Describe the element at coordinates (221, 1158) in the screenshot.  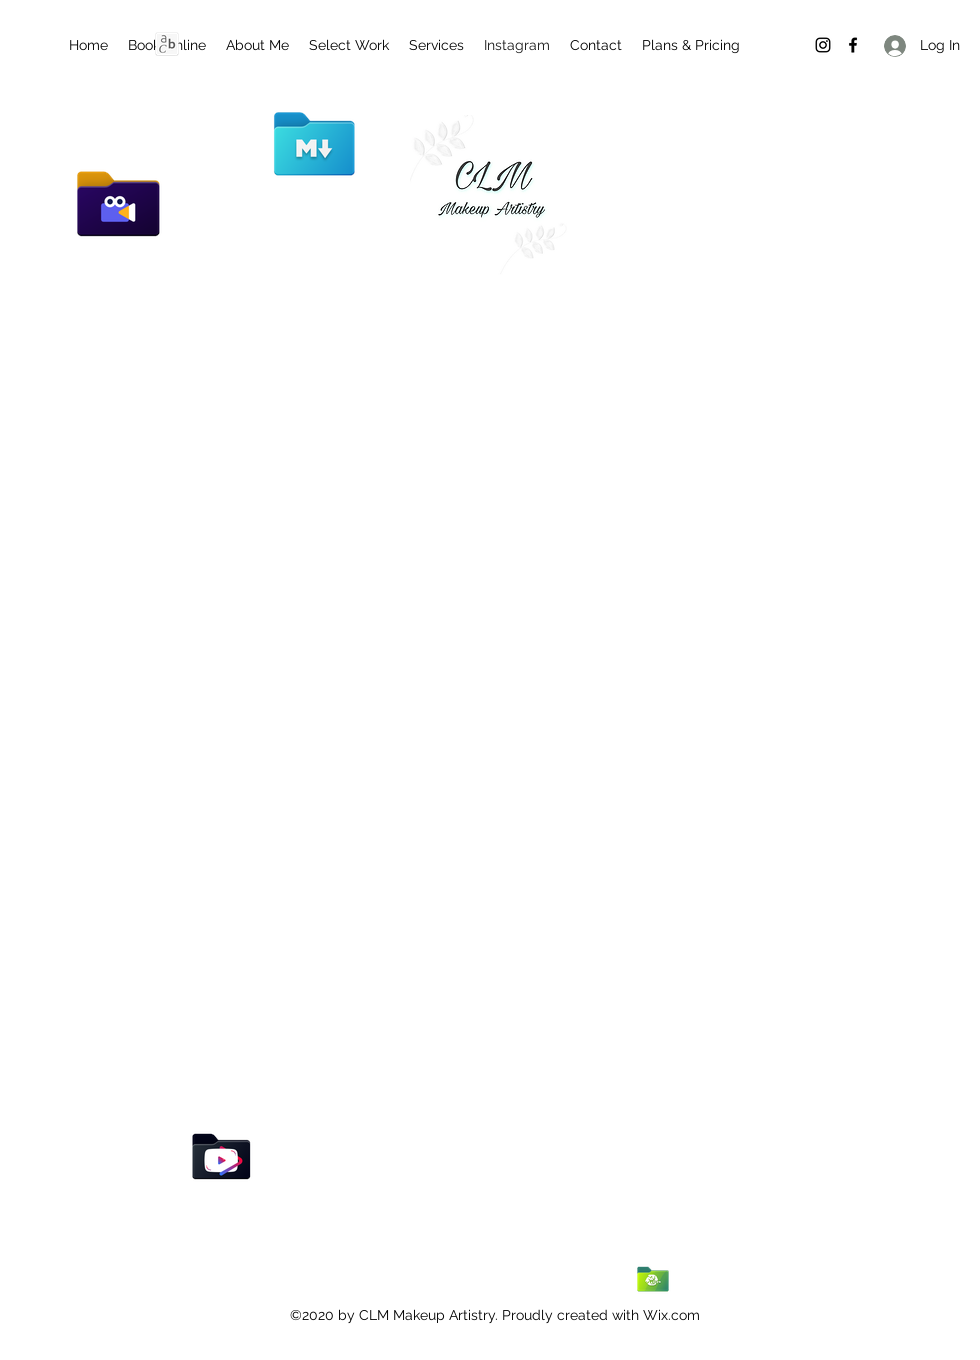
I see `open folder containing youtube vanced files` at that location.